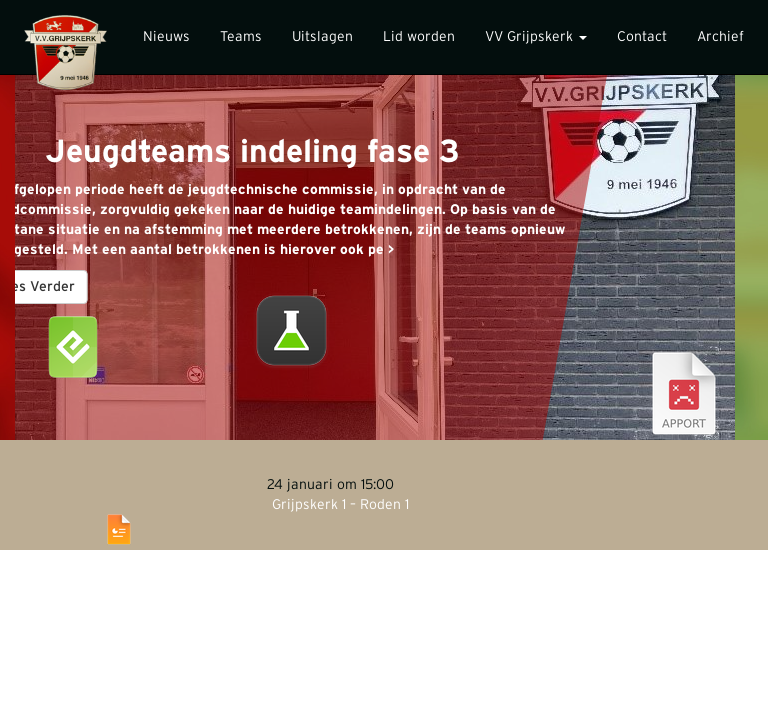 This screenshot has height=720, width=768. What do you see at coordinates (119, 530) in the screenshot?
I see `an opendocument presentation template file` at bounding box center [119, 530].